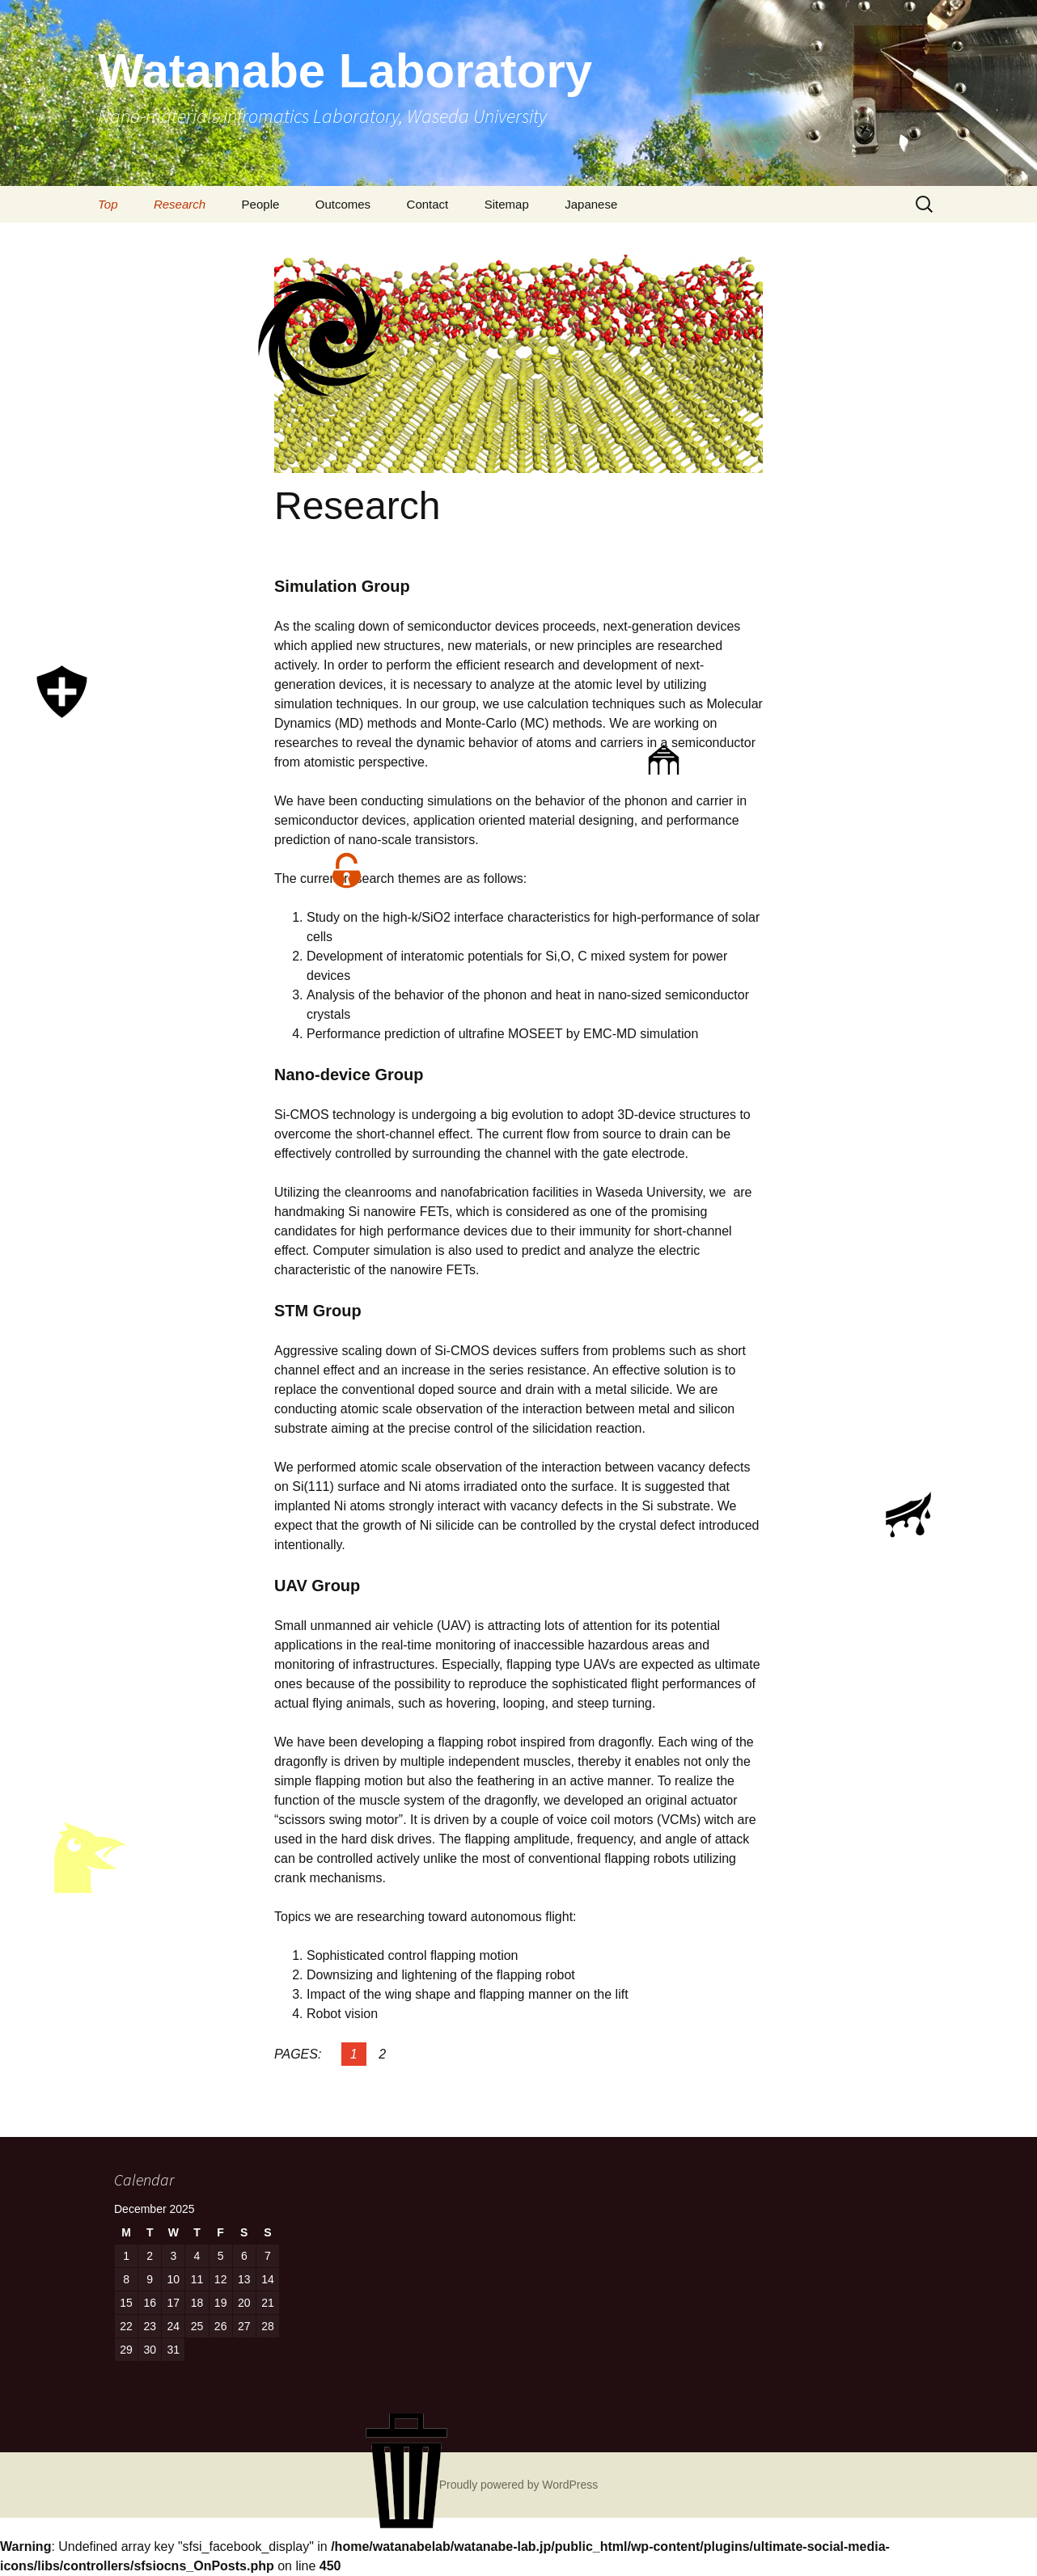  I want to click on indicates a critical hit or bleeding damage effect, so click(908, 1514).